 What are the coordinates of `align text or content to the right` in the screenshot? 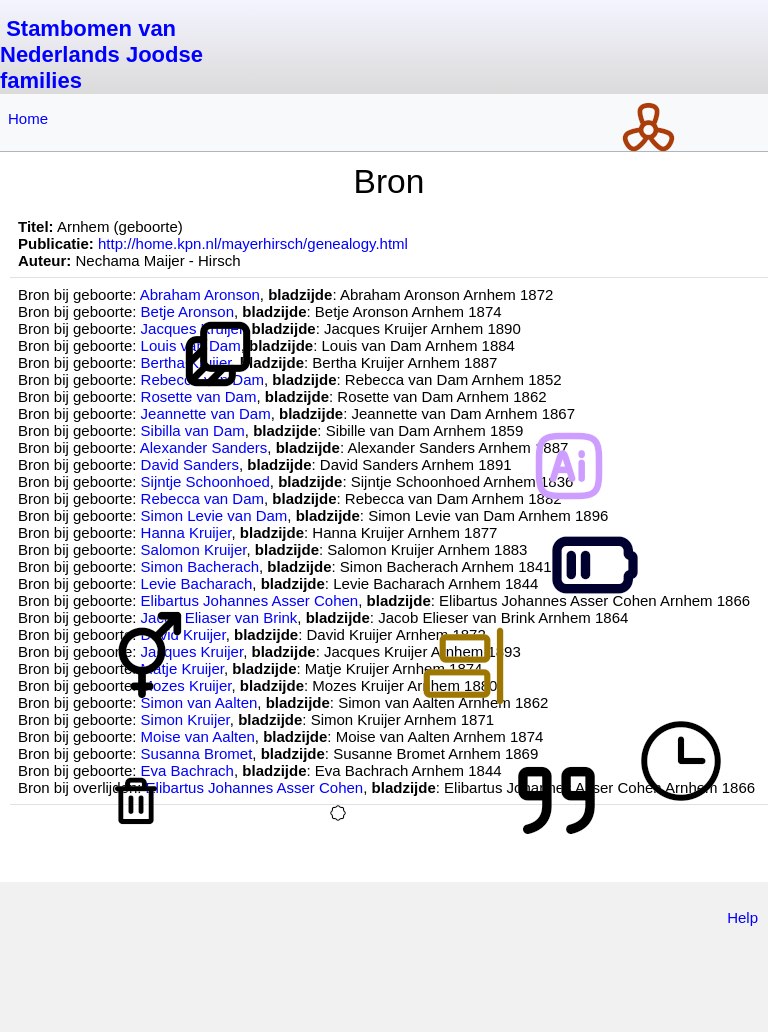 It's located at (465, 666).